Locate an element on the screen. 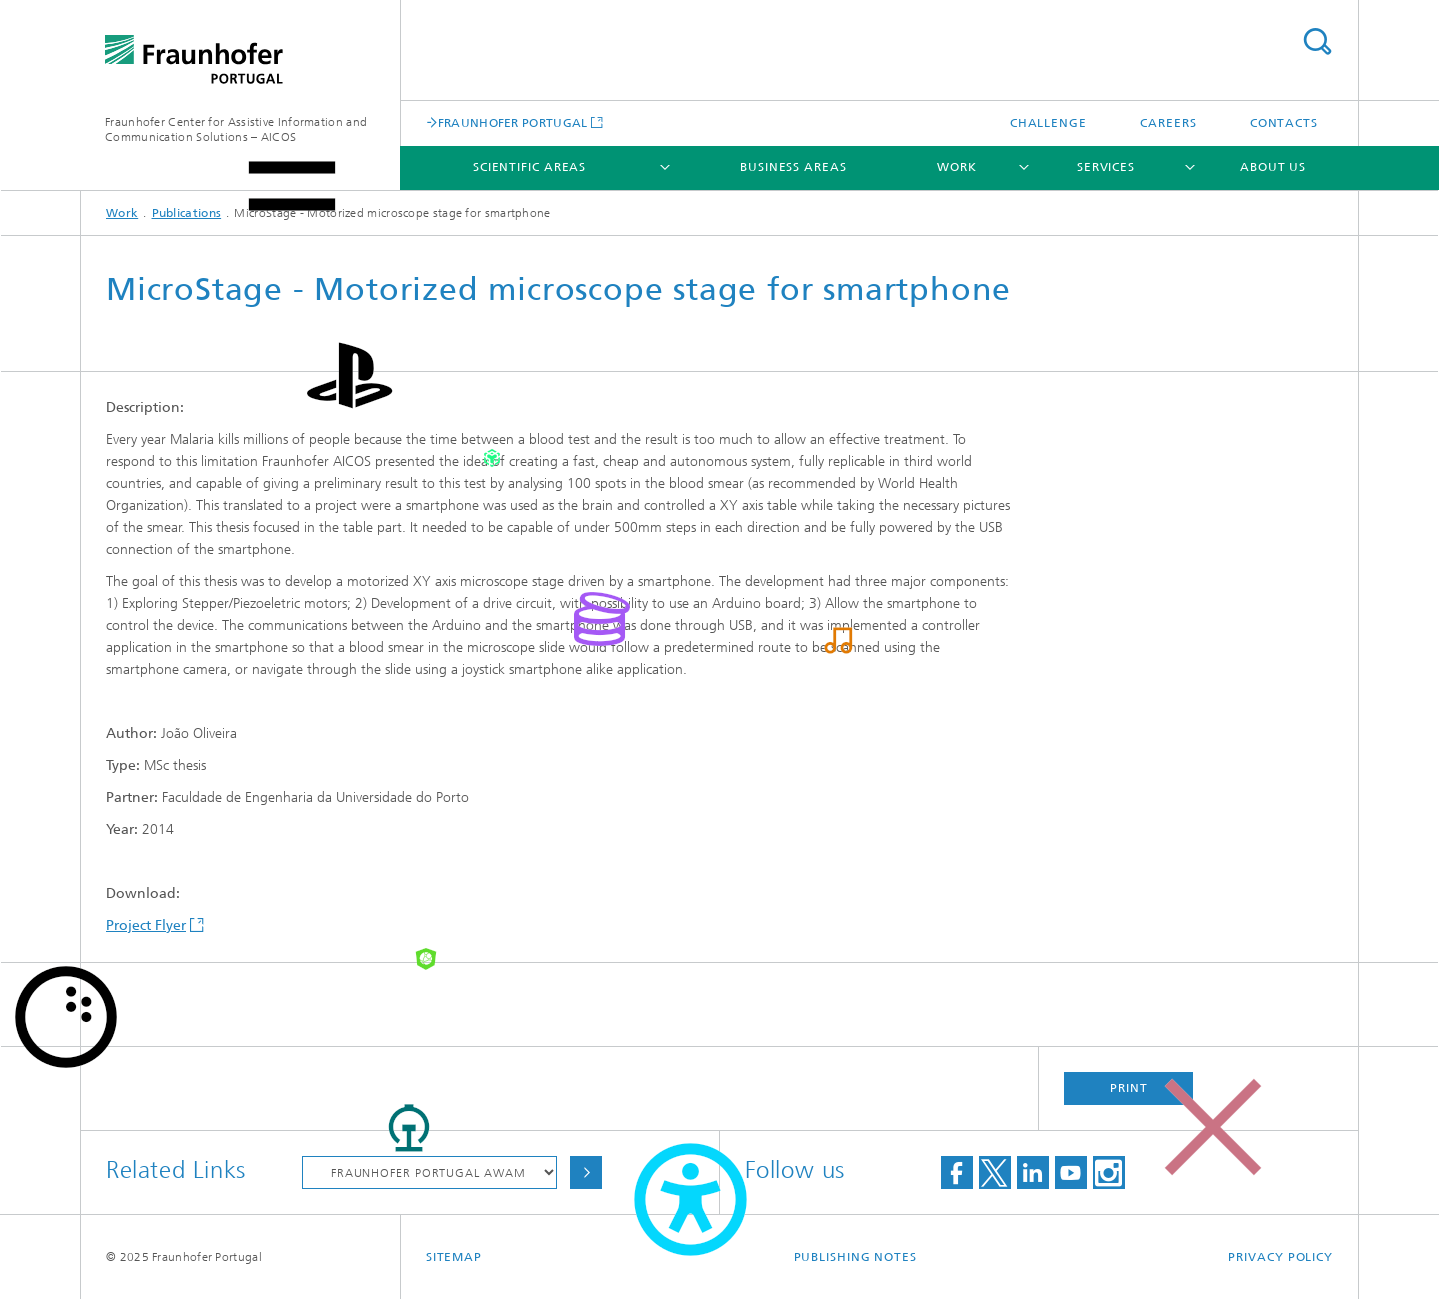 This screenshot has height=1299, width=1439. binance coin (BNB) cryptocurrency logo is located at coordinates (492, 458).